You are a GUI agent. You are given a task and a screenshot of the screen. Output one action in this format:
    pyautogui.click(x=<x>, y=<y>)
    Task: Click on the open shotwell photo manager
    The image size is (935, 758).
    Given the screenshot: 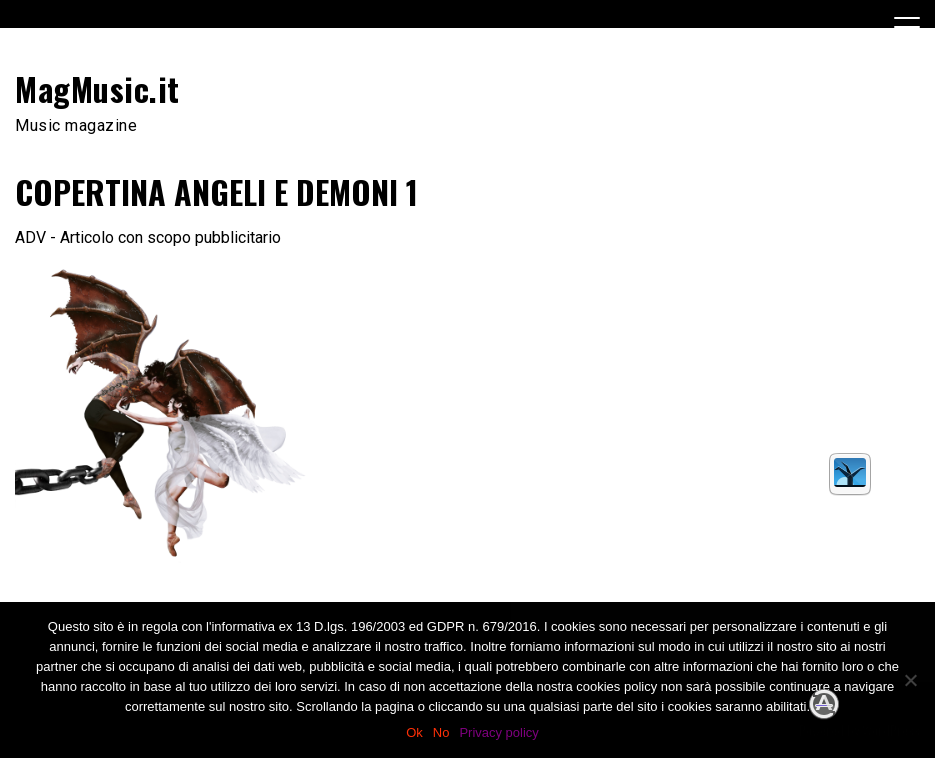 What is the action you would take?
    pyautogui.click(x=850, y=474)
    